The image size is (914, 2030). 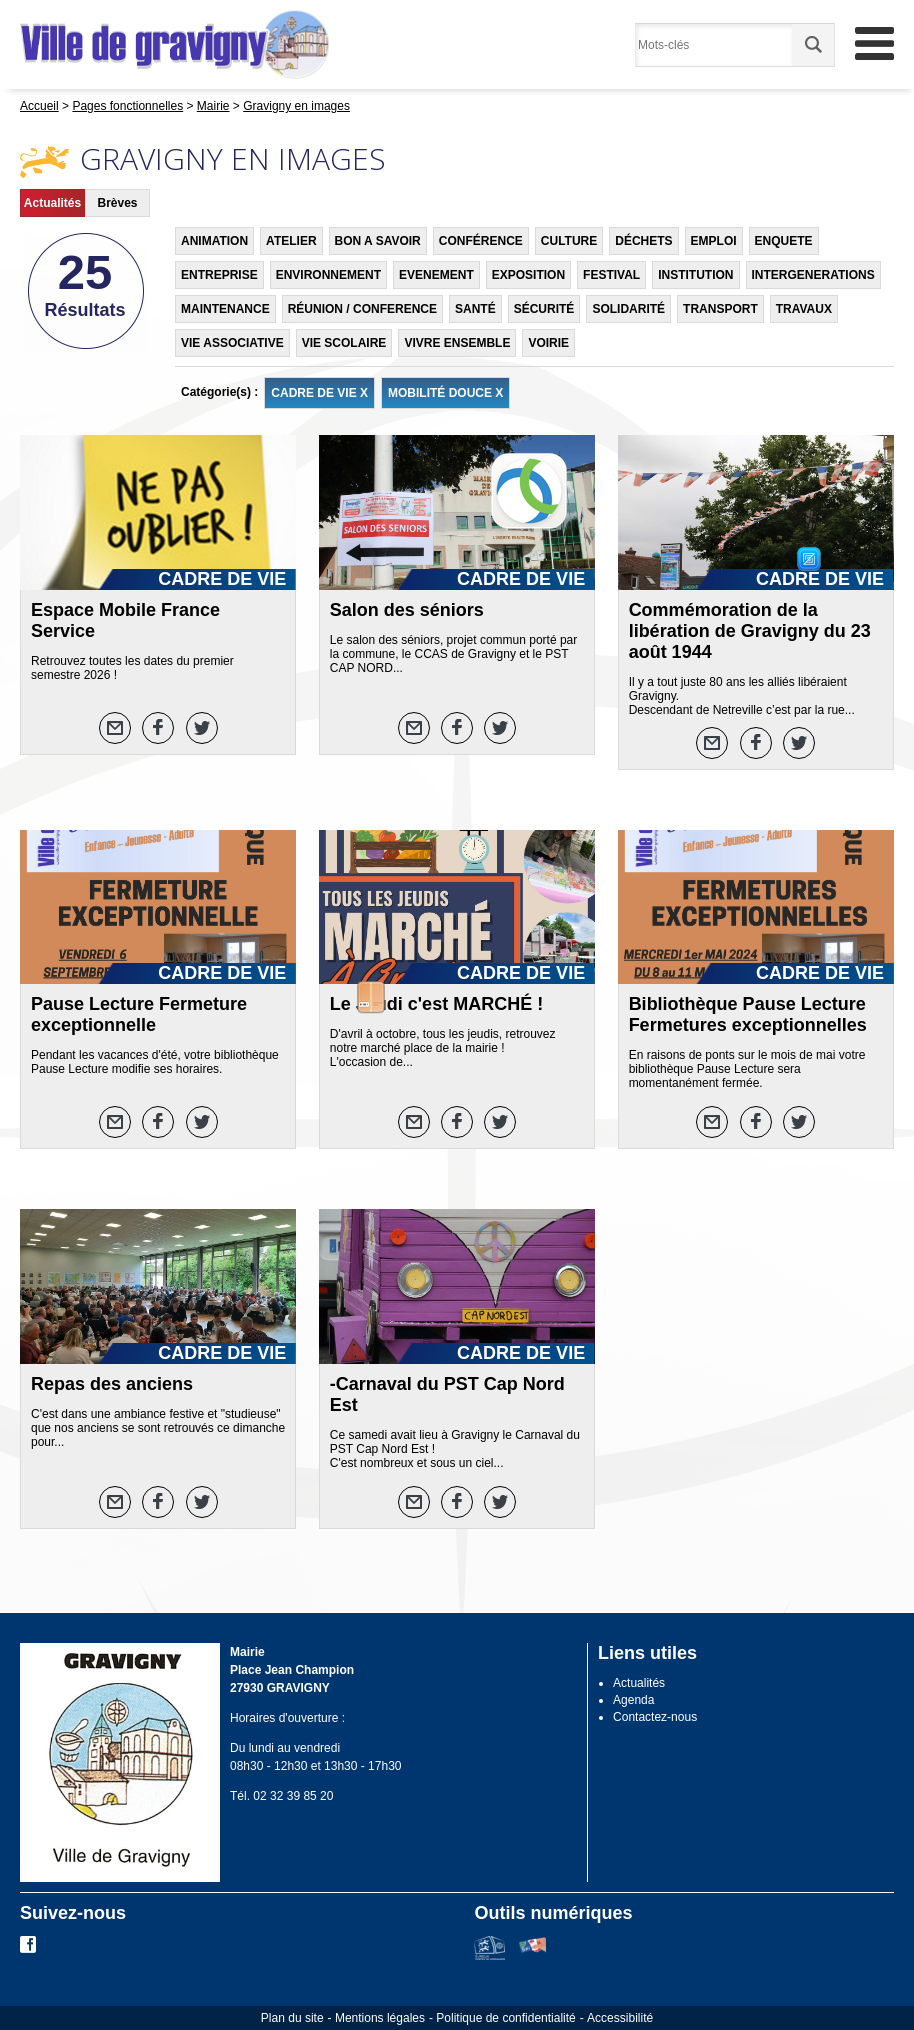 I want to click on open cisco anyconnect vpn client, so click(x=529, y=491).